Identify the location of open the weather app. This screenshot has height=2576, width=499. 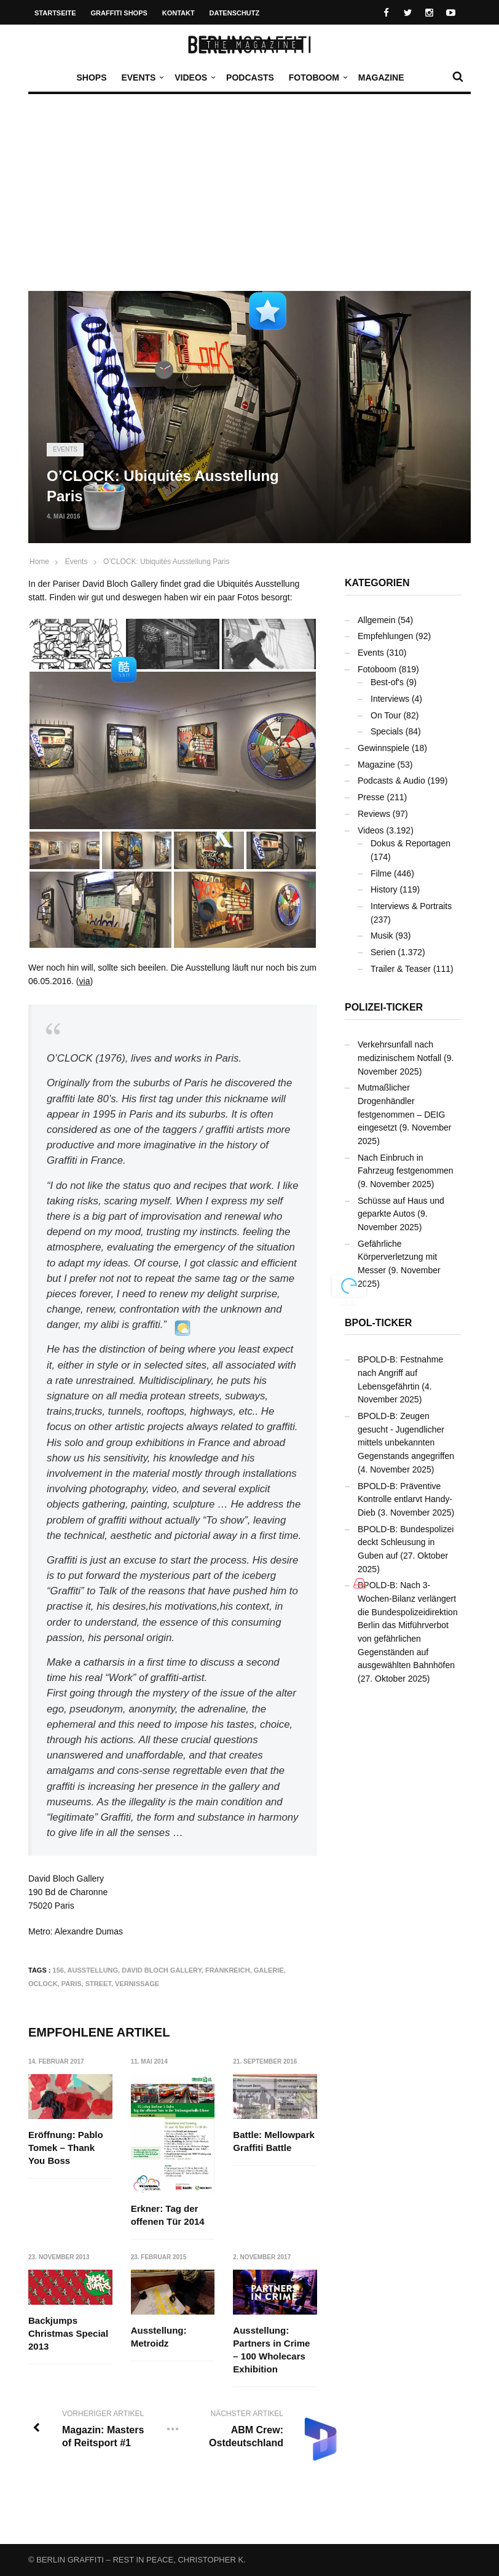
(183, 1328).